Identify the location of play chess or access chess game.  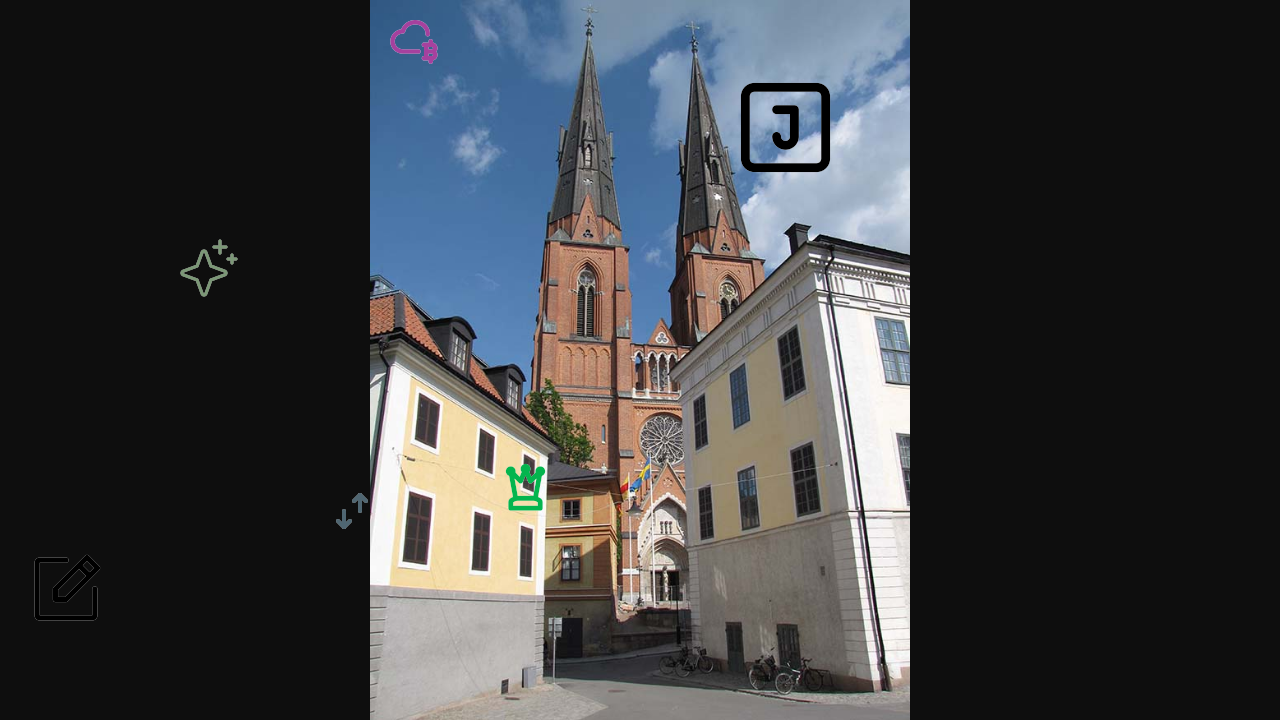
(525, 488).